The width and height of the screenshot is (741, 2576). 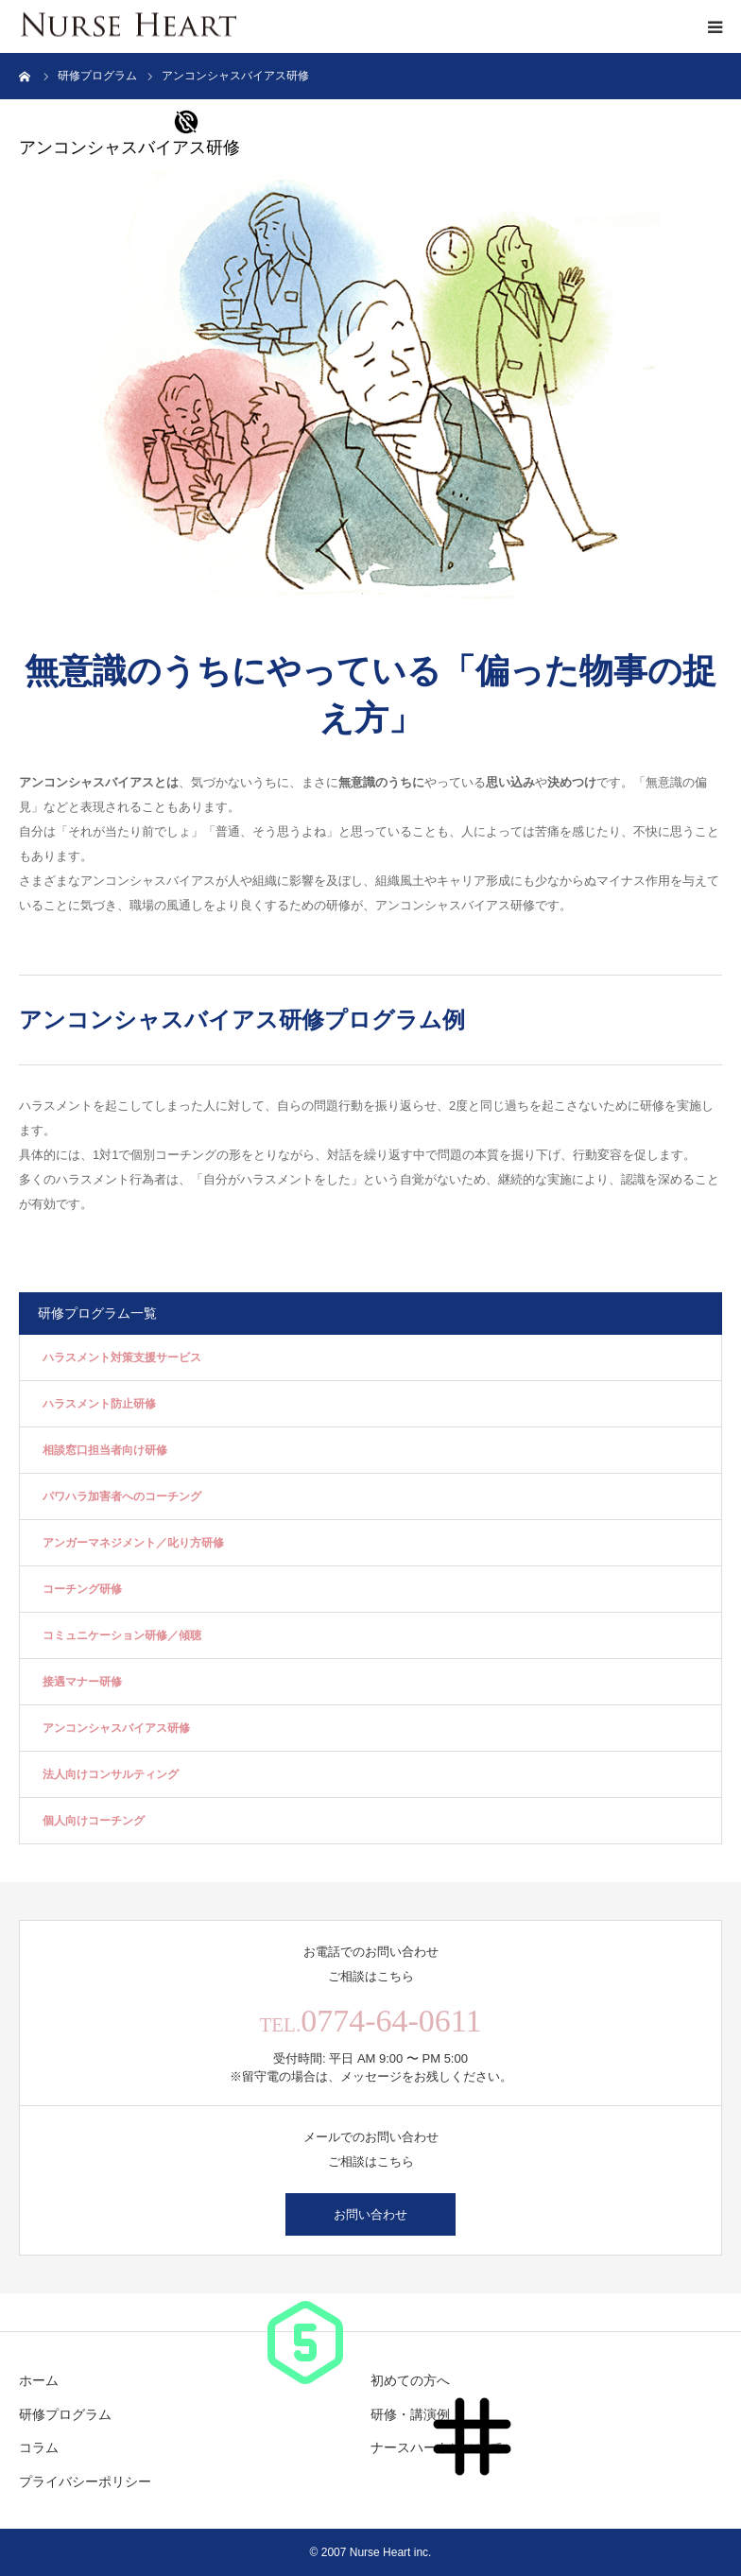 I want to click on view hashtags or tagged content, so click(x=472, y=2436).